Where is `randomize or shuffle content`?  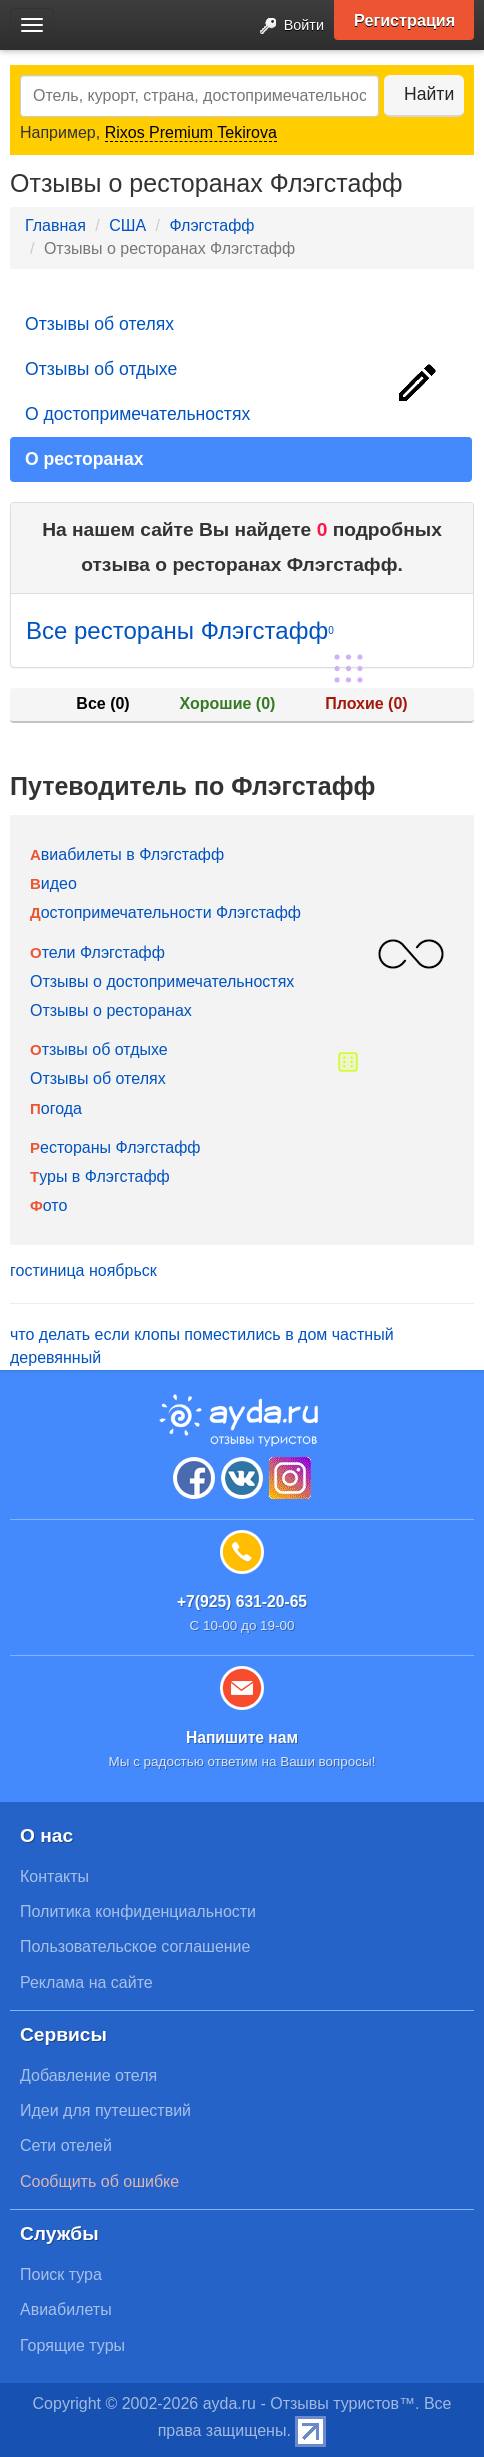
randomize or shuffle content is located at coordinates (348, 1062).